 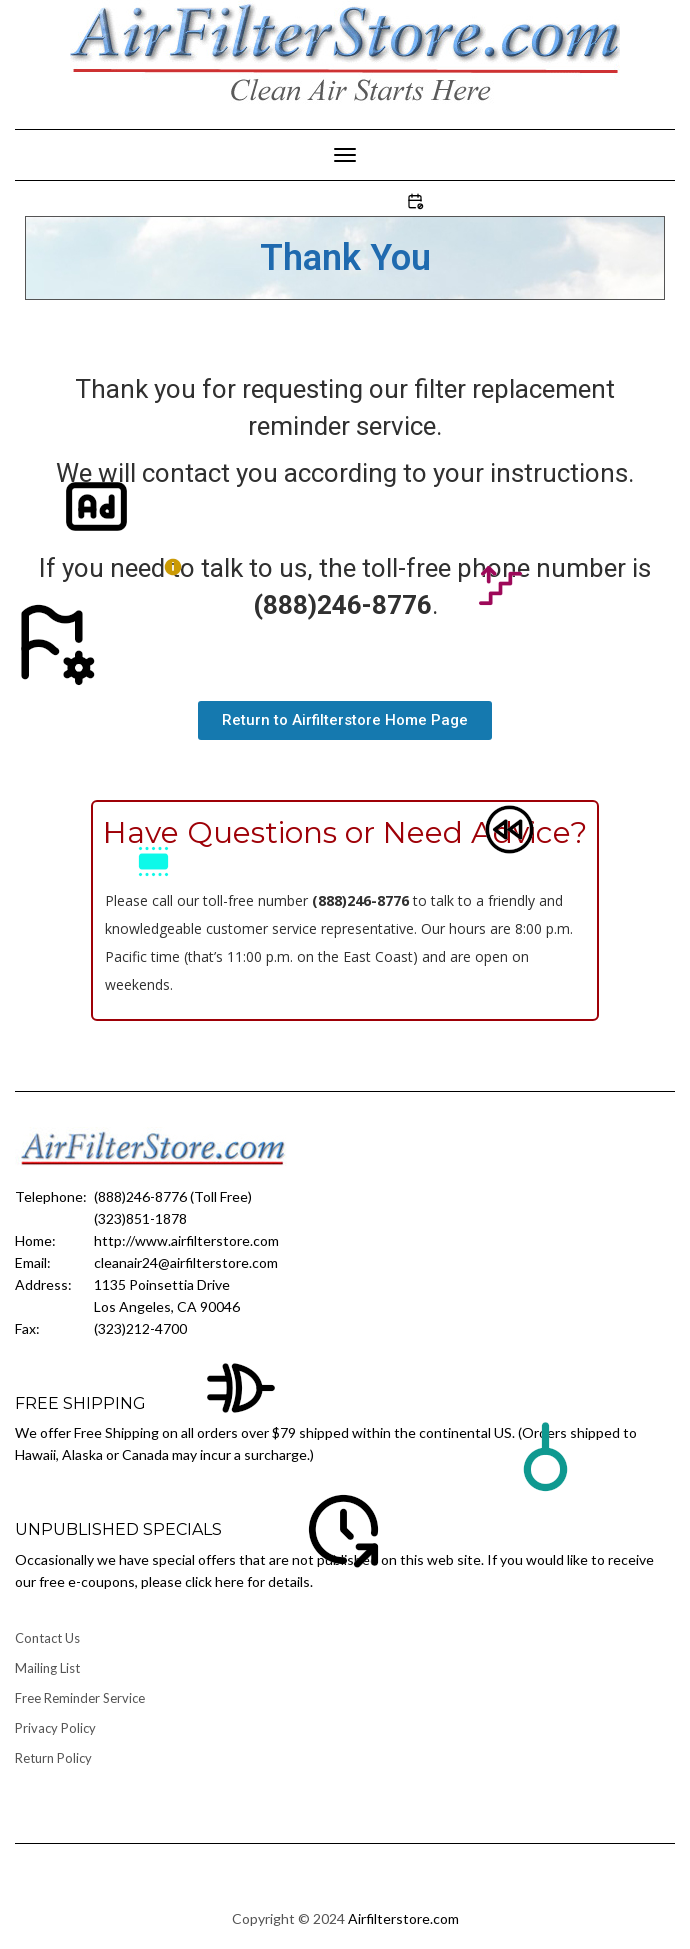 I want to click on cancel a scheduled event, so click(x=415, y=201).